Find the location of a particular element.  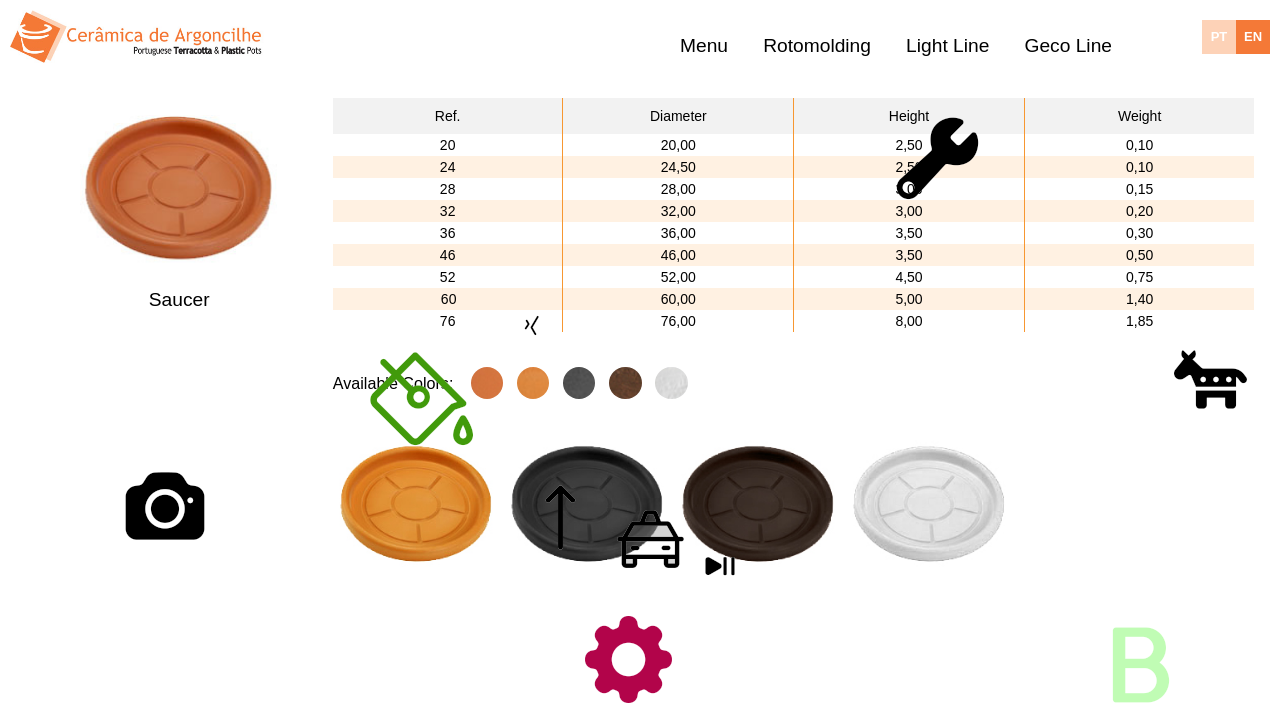

apply bold formatting to selected text is located at coordinates (1141, 665).